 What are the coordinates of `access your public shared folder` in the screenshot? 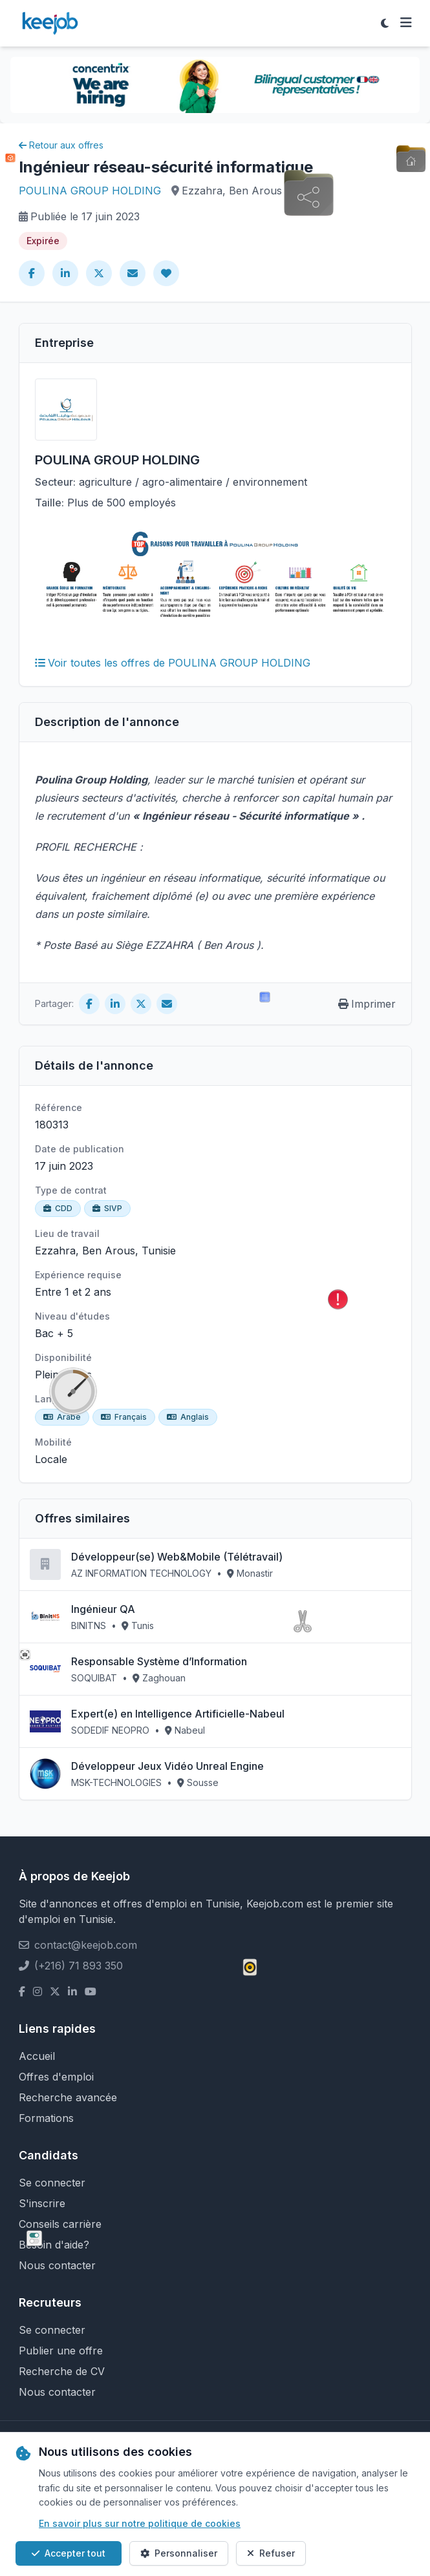 It's located at (308, 192).